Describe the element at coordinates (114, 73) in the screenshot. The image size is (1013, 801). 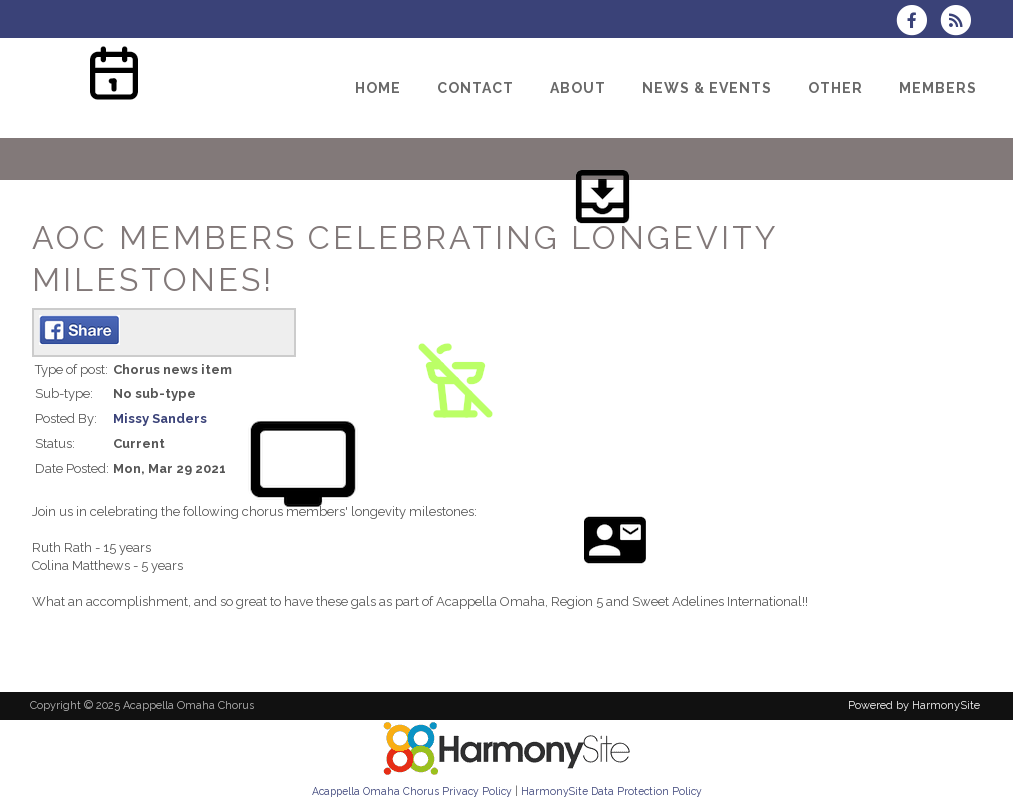
I see `view or open the calendar` at that location.